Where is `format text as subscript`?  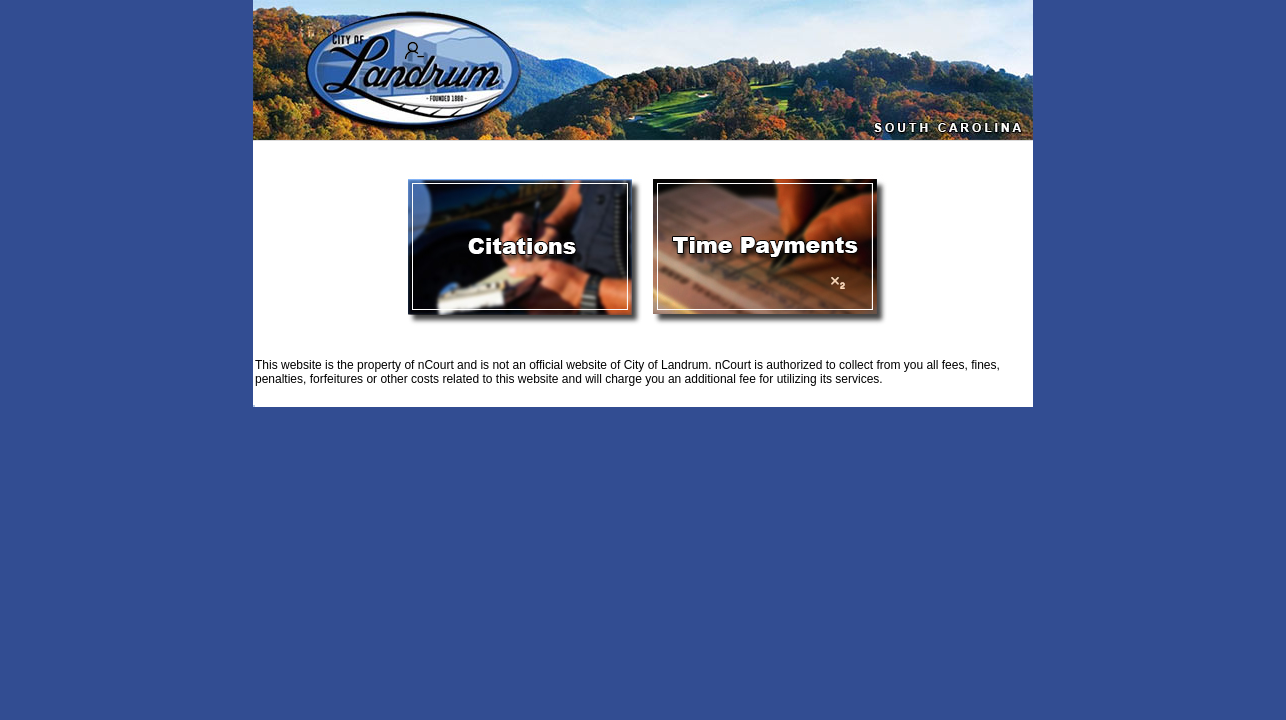 format text as subscript is located at coordinates (838, 283).